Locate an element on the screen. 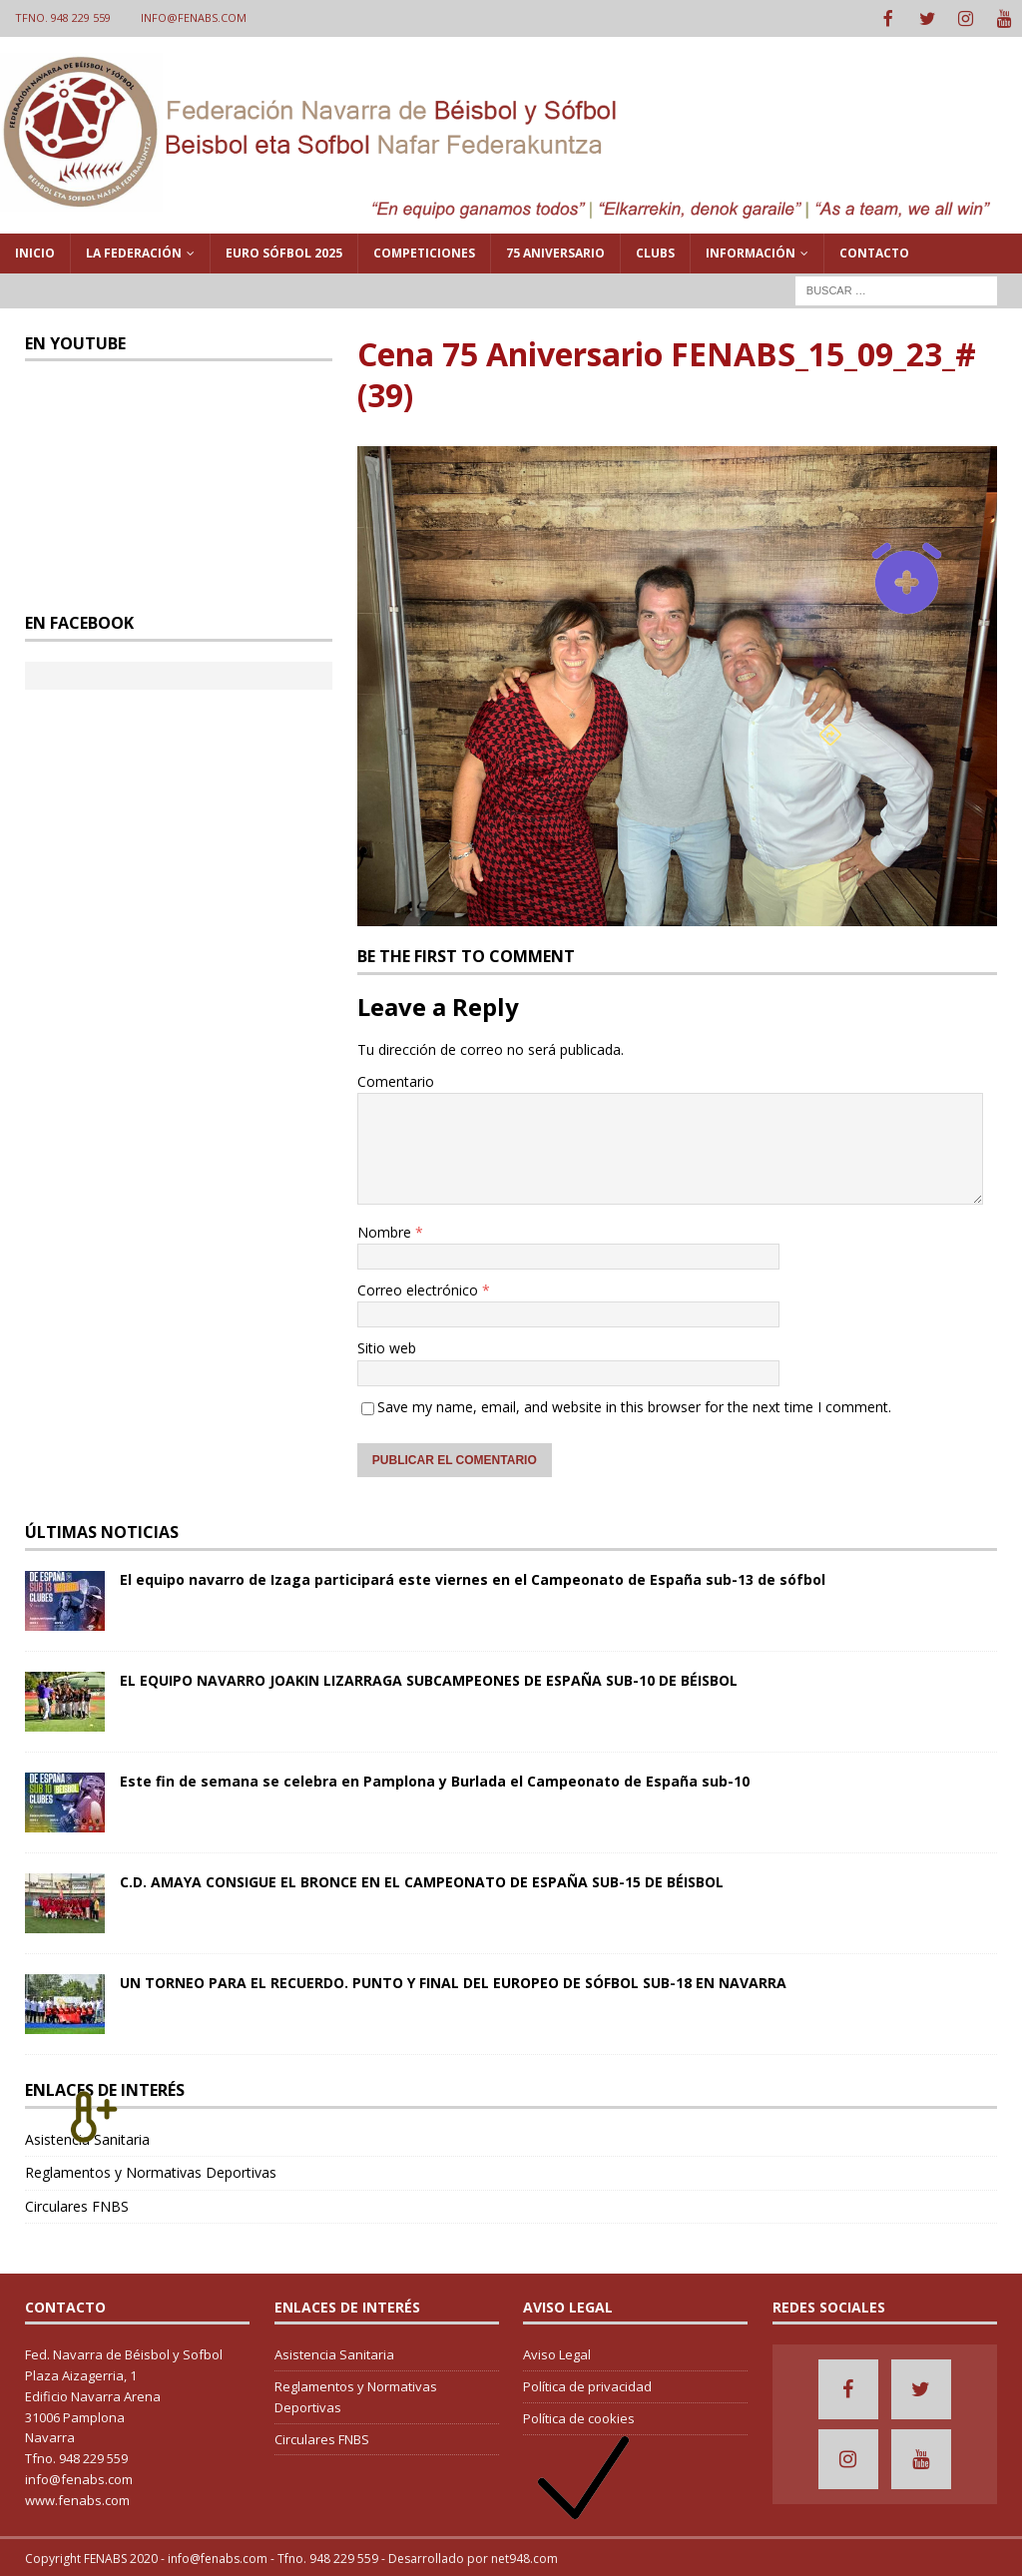  confirm or complete an action is located at coordinates (583, 2477).